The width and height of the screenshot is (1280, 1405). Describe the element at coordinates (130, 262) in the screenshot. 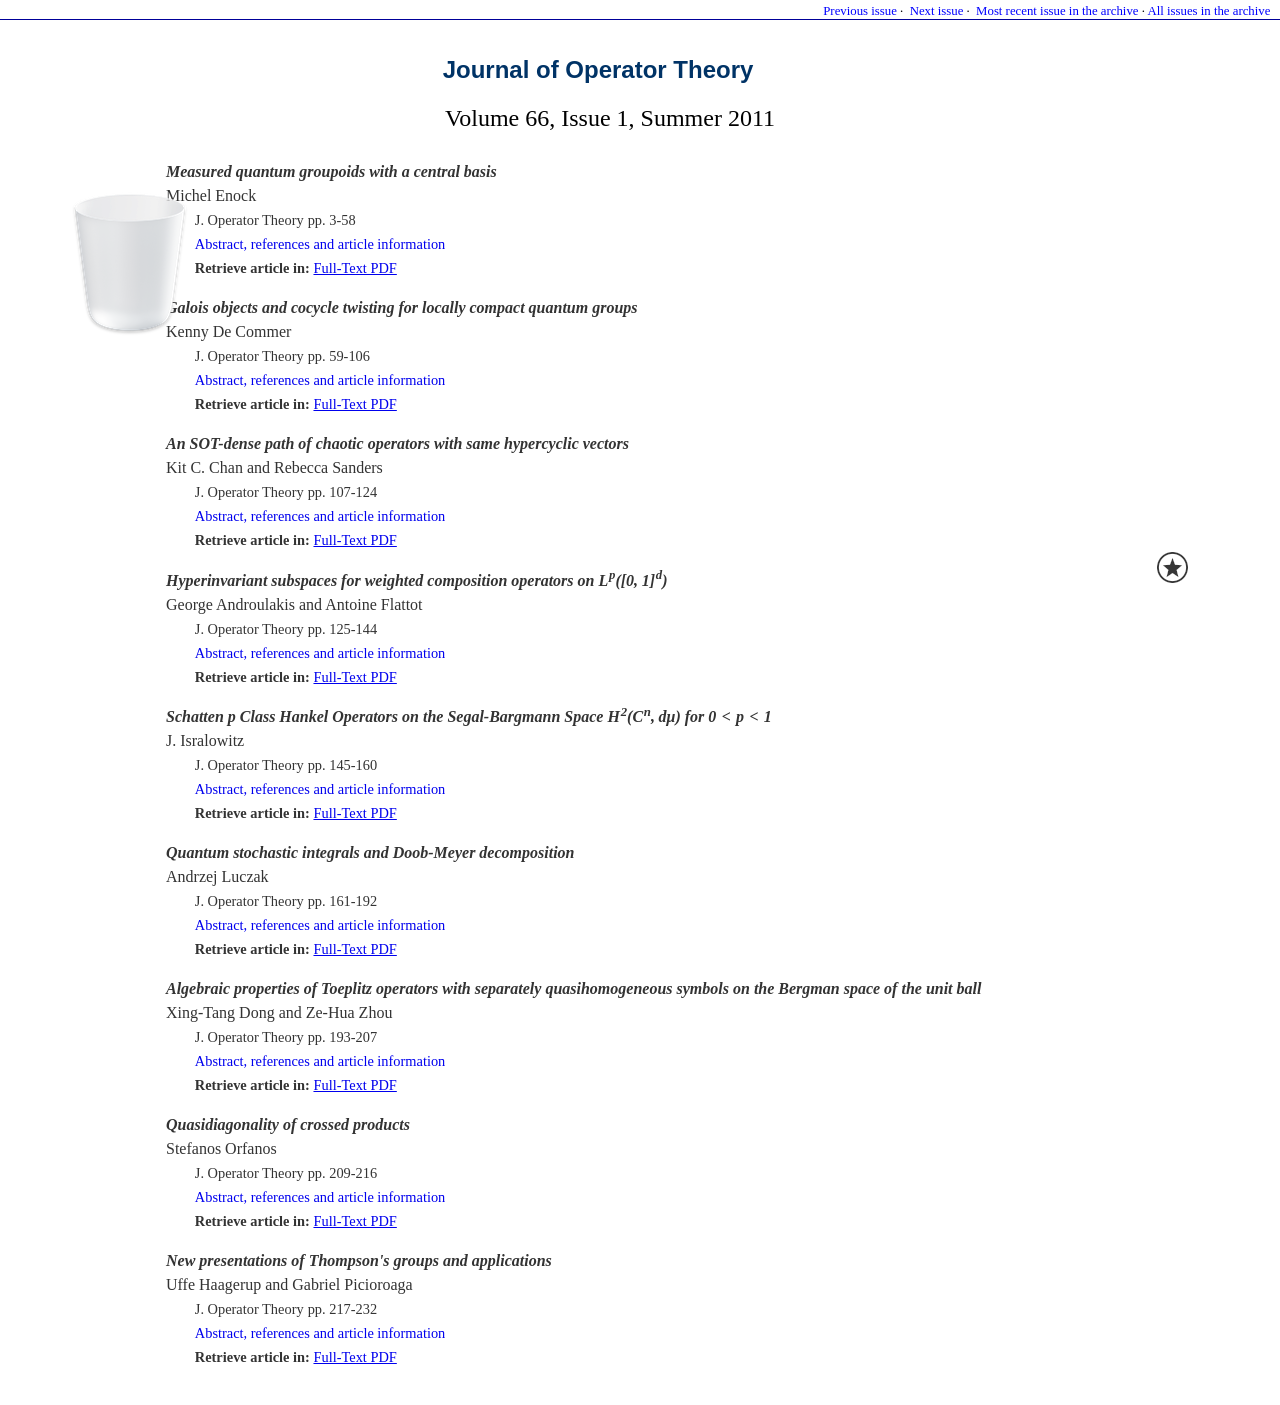

I see `TrashIcon` at that location.